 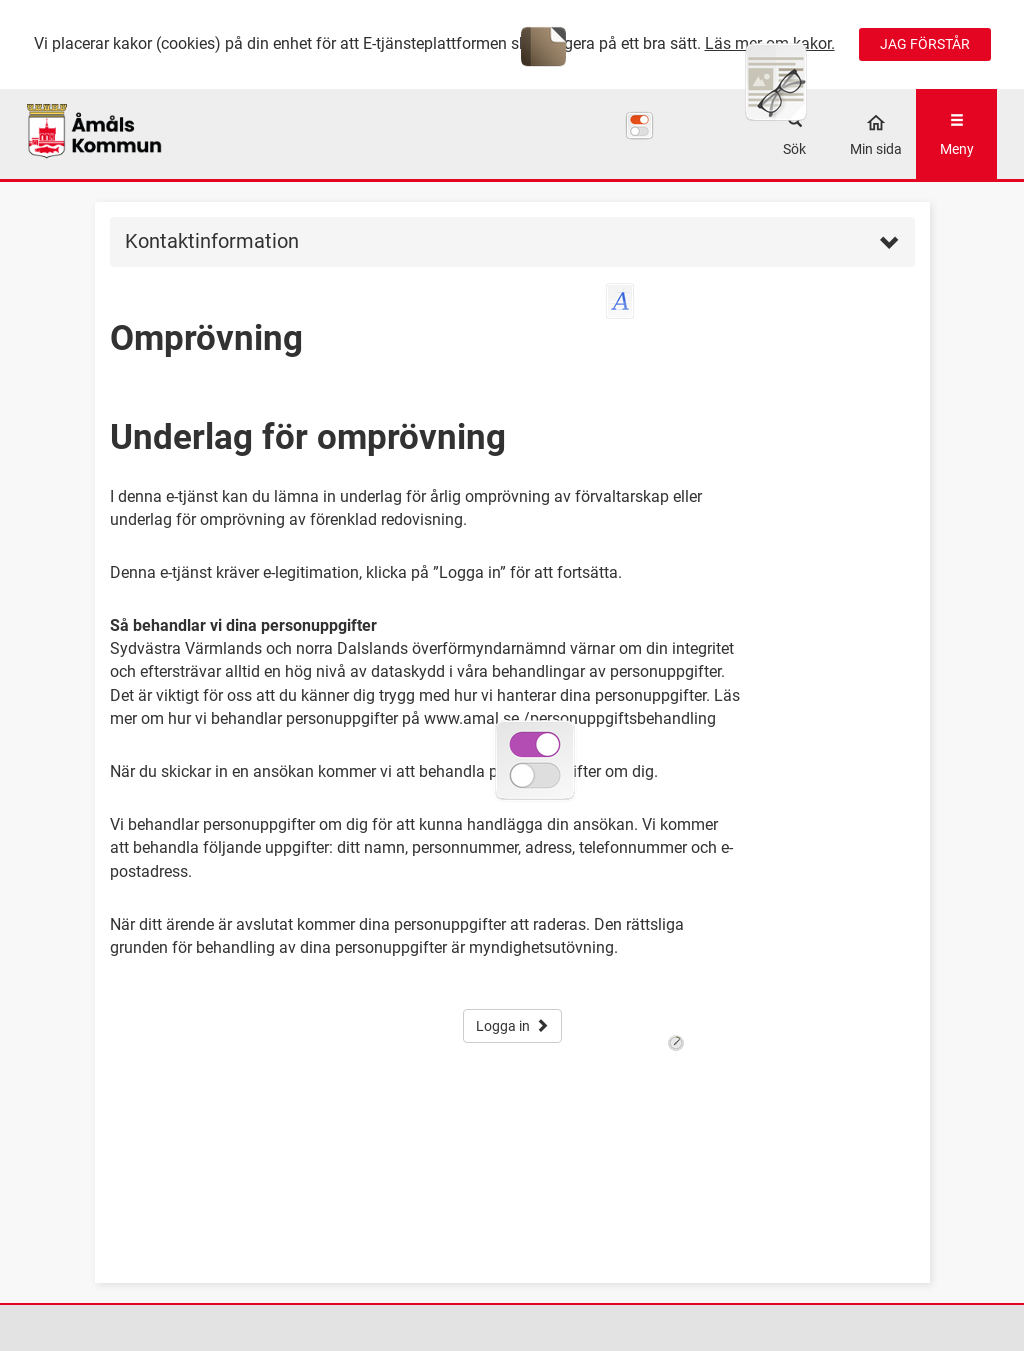 What do you see at coordinates (543, 45) in the screenshot?
I see `change desktop wallpaper settings` at bounding box center [543, 45].